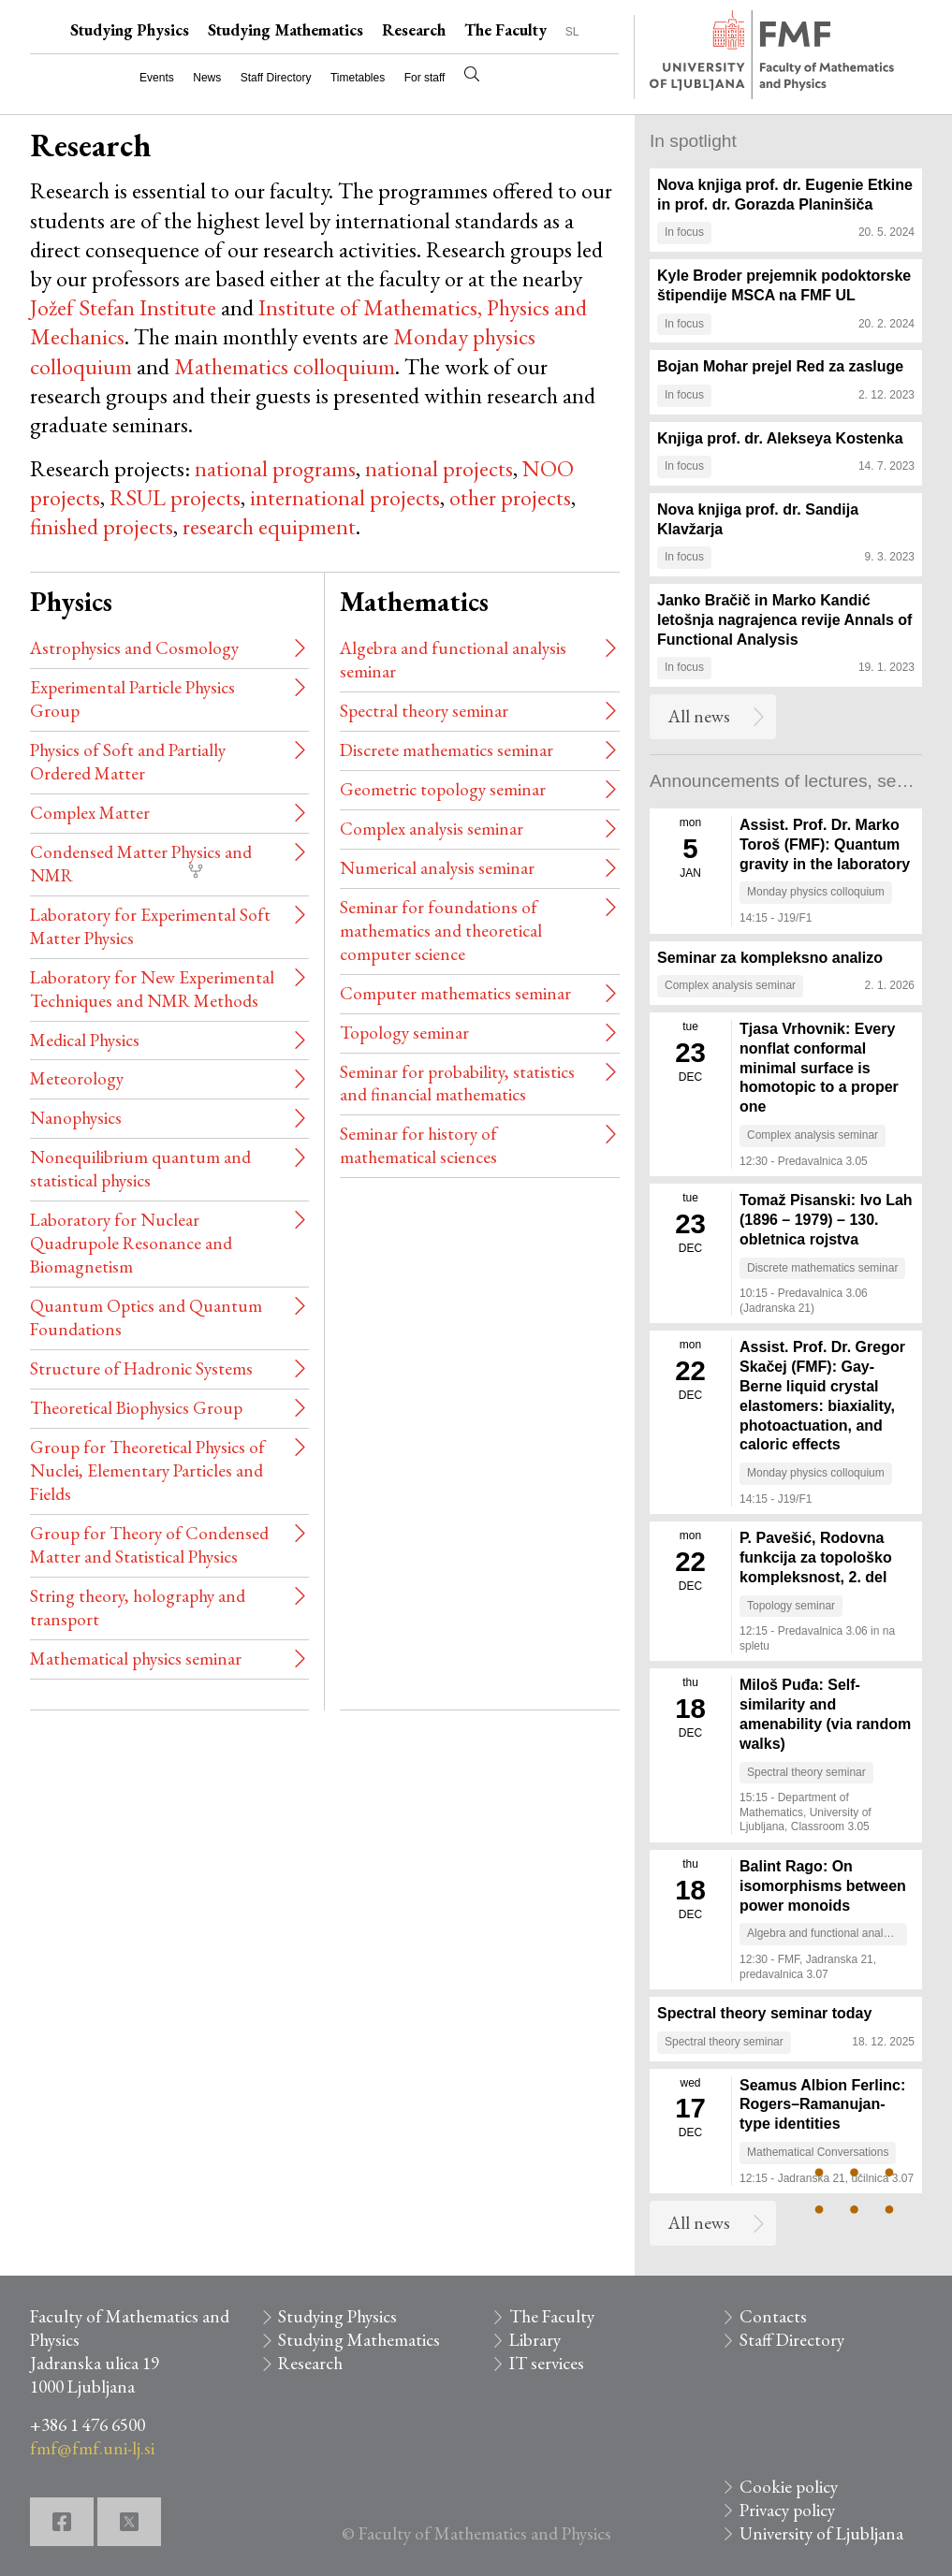 The width and height of the screenshot is (952, 2576). Describe the element at coordinates (196, 871) in the screenshot. I see `fork a repository or branch` at that location.